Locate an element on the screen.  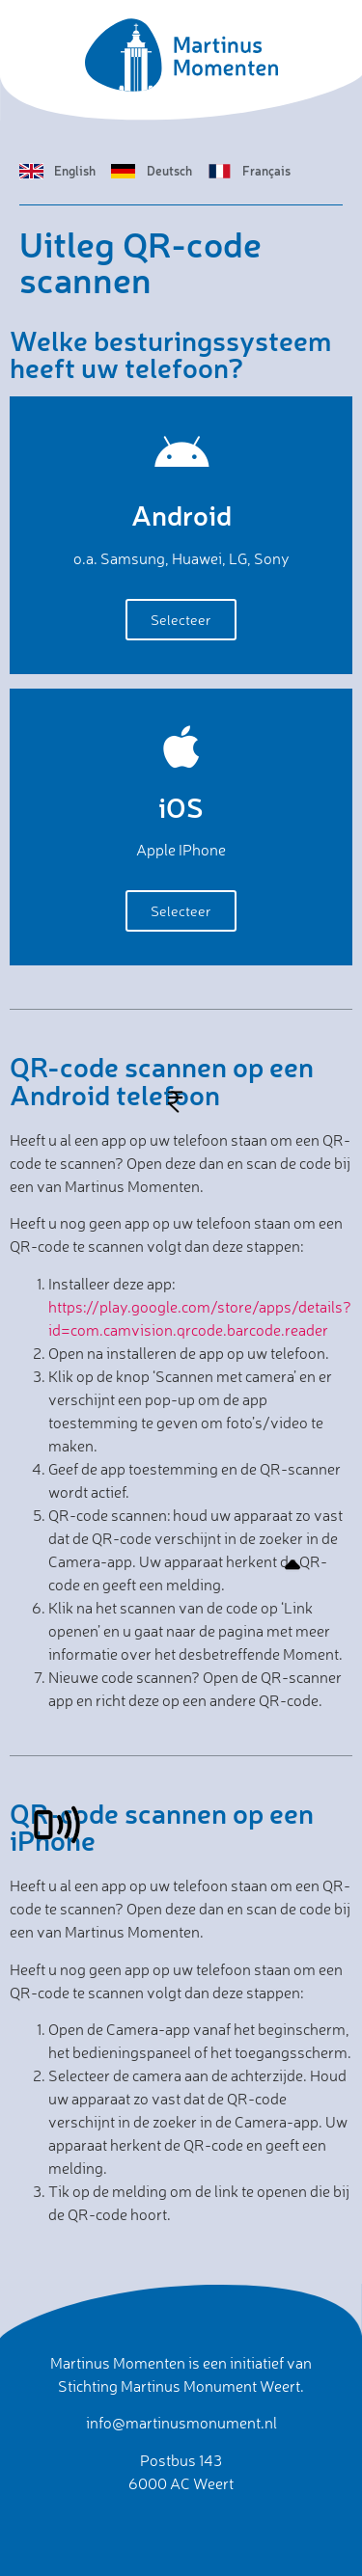
expand content or reveal hidden options is located at coordinates (292, 1565).